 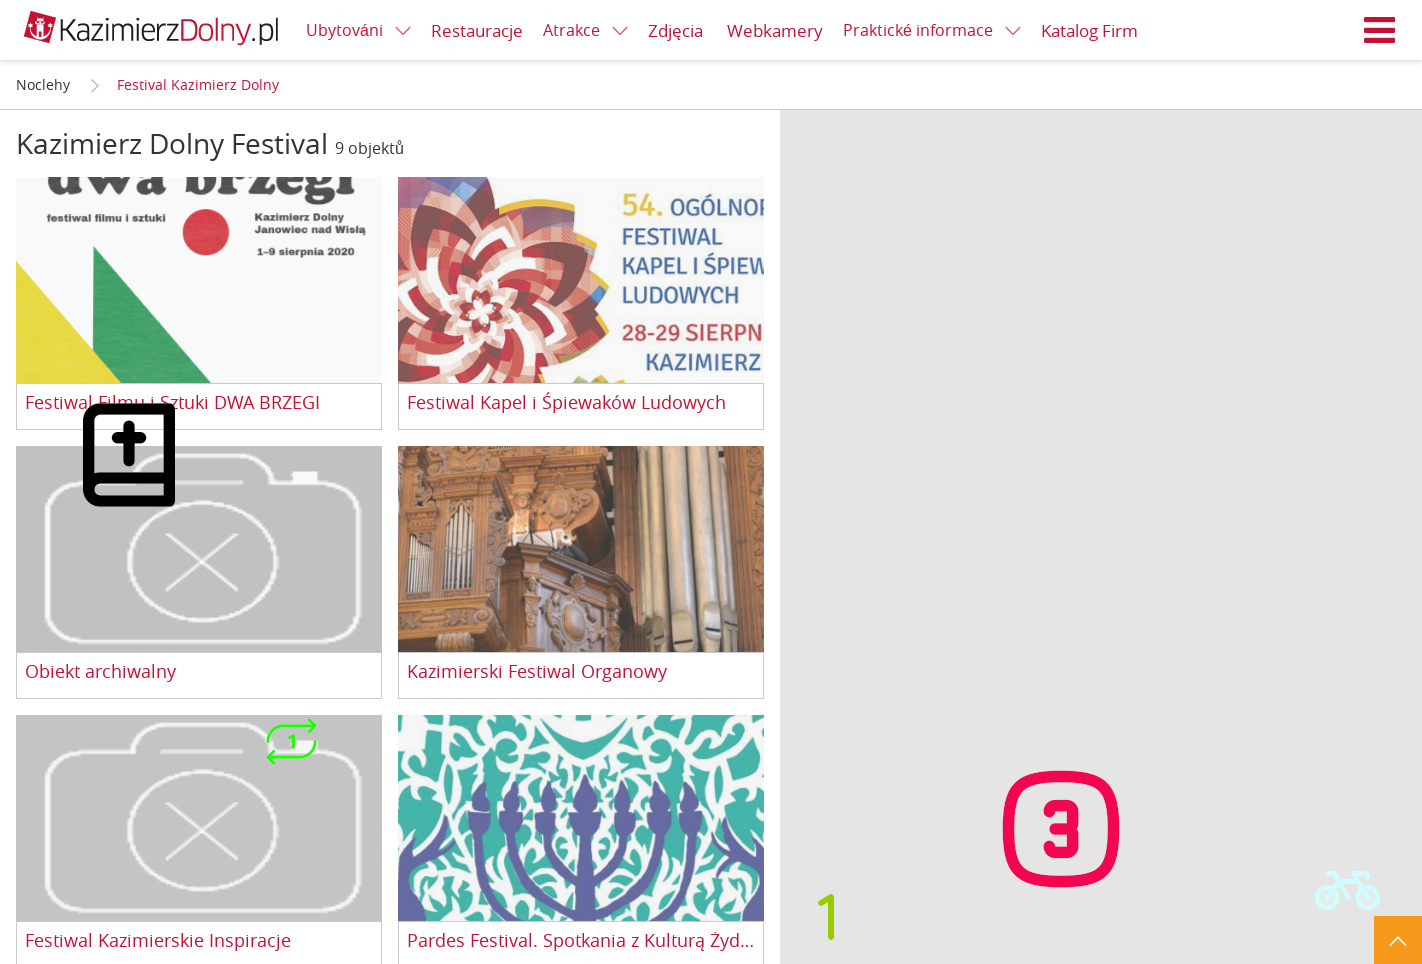 I want to click on indicates step 3 in a multi-step process, so click(x=1061, y=829).